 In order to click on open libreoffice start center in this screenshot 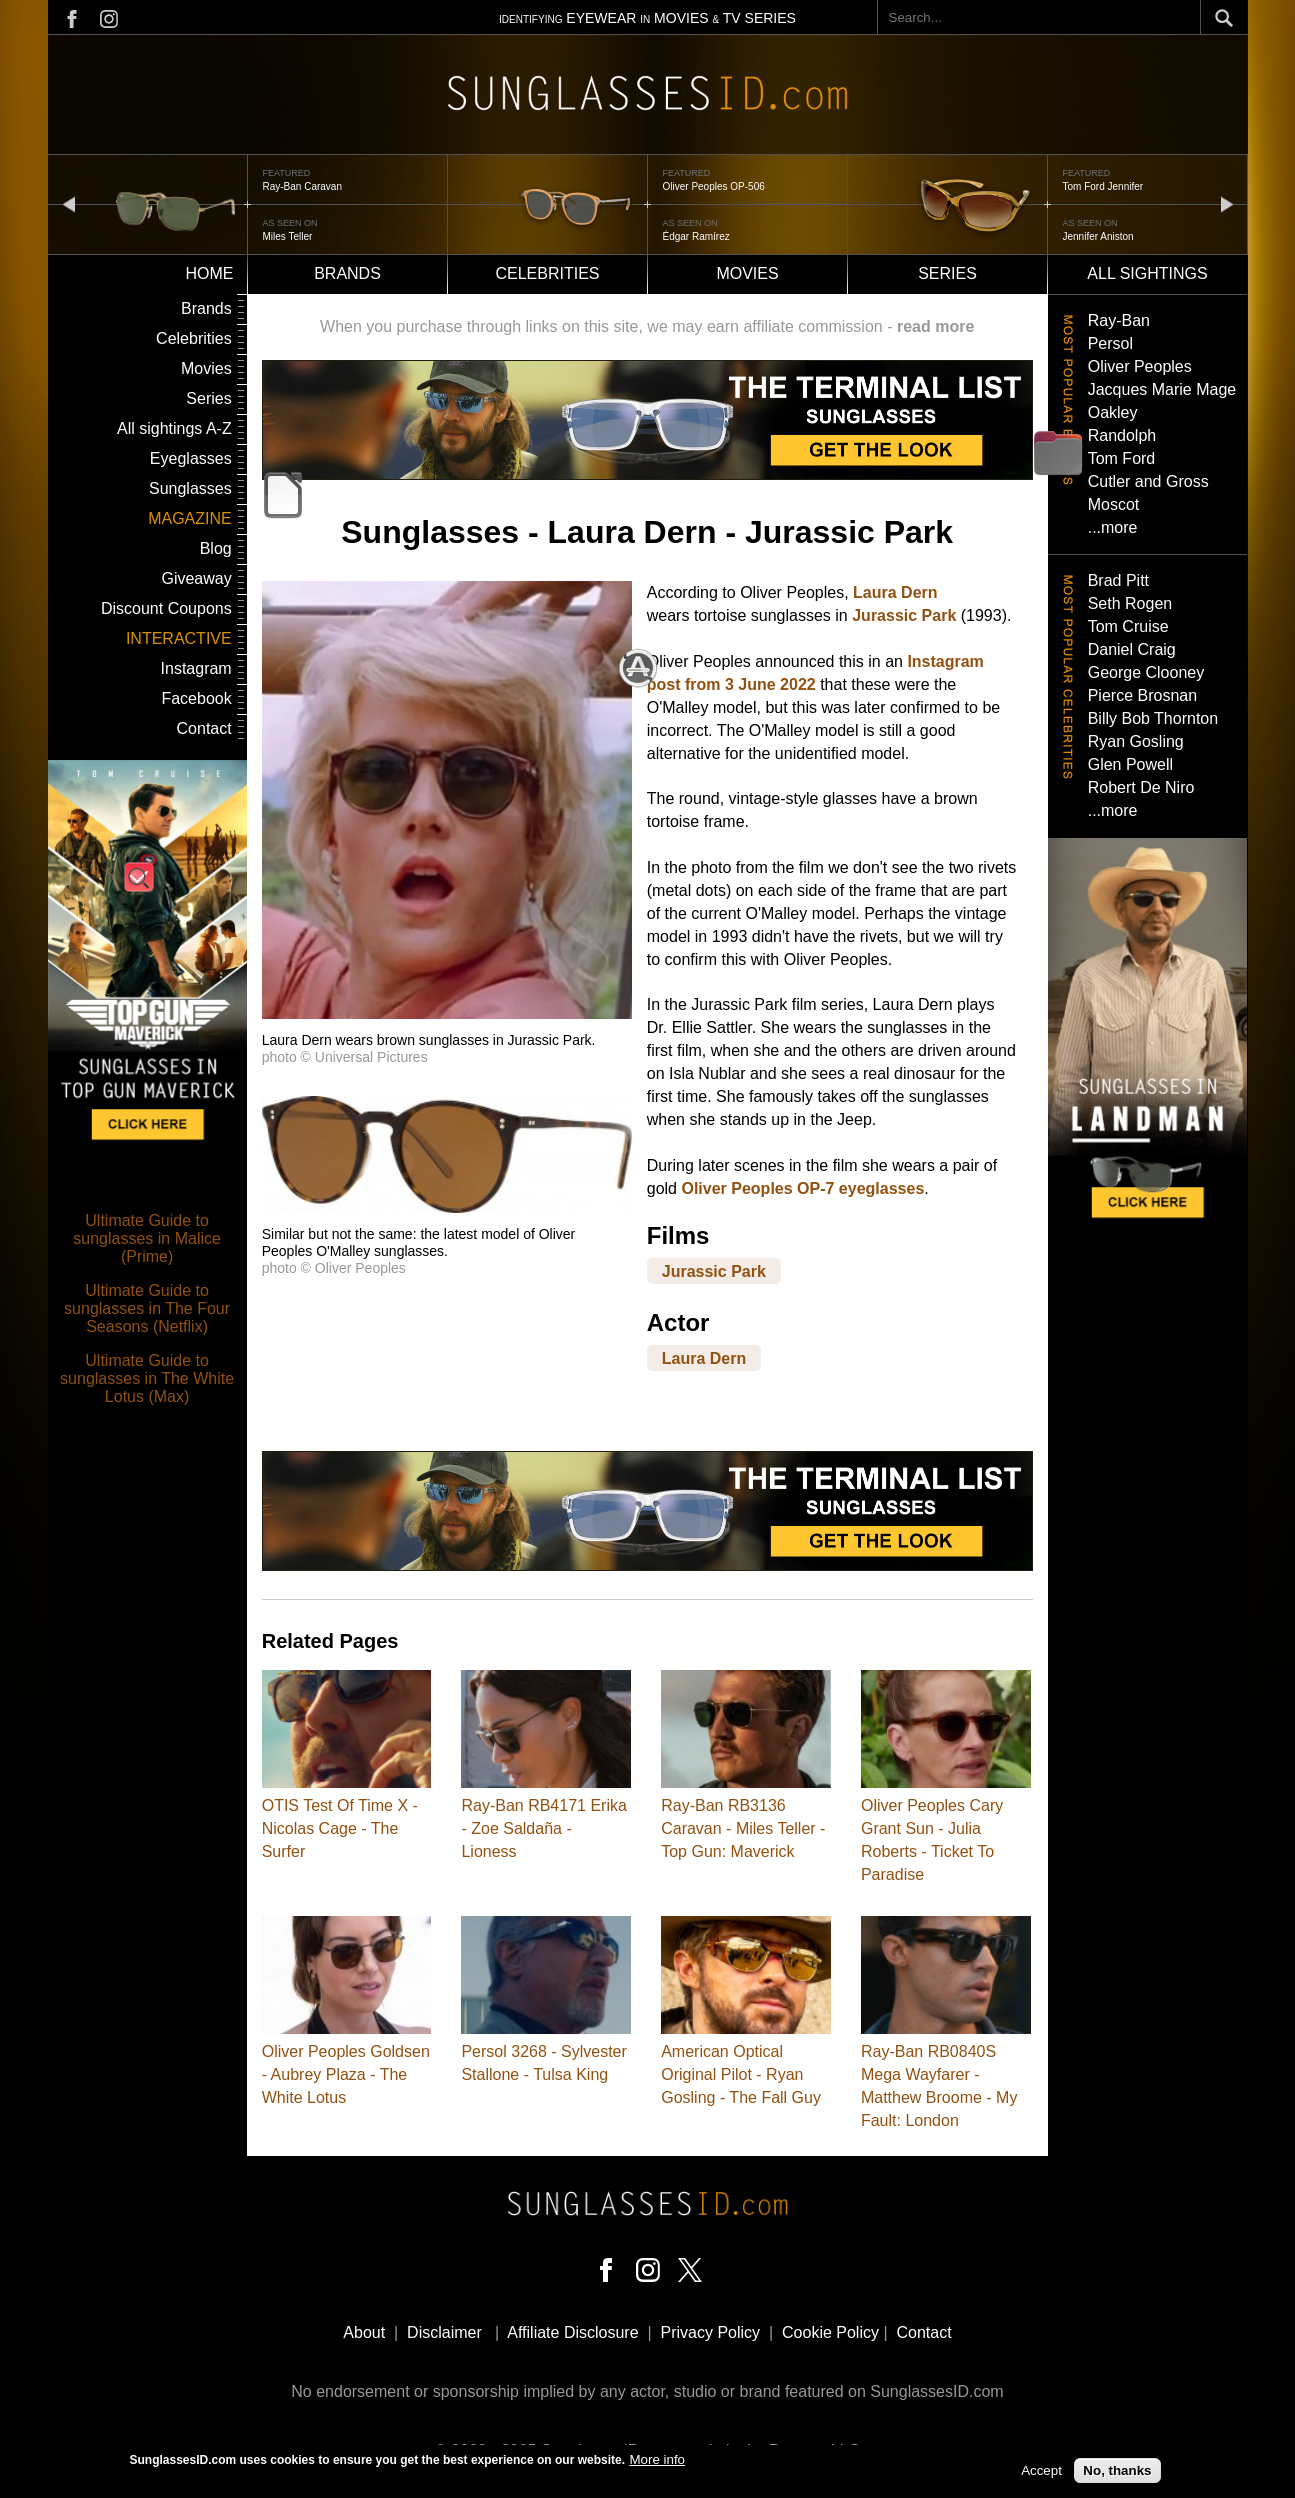, I will do `click(283, 495)`.